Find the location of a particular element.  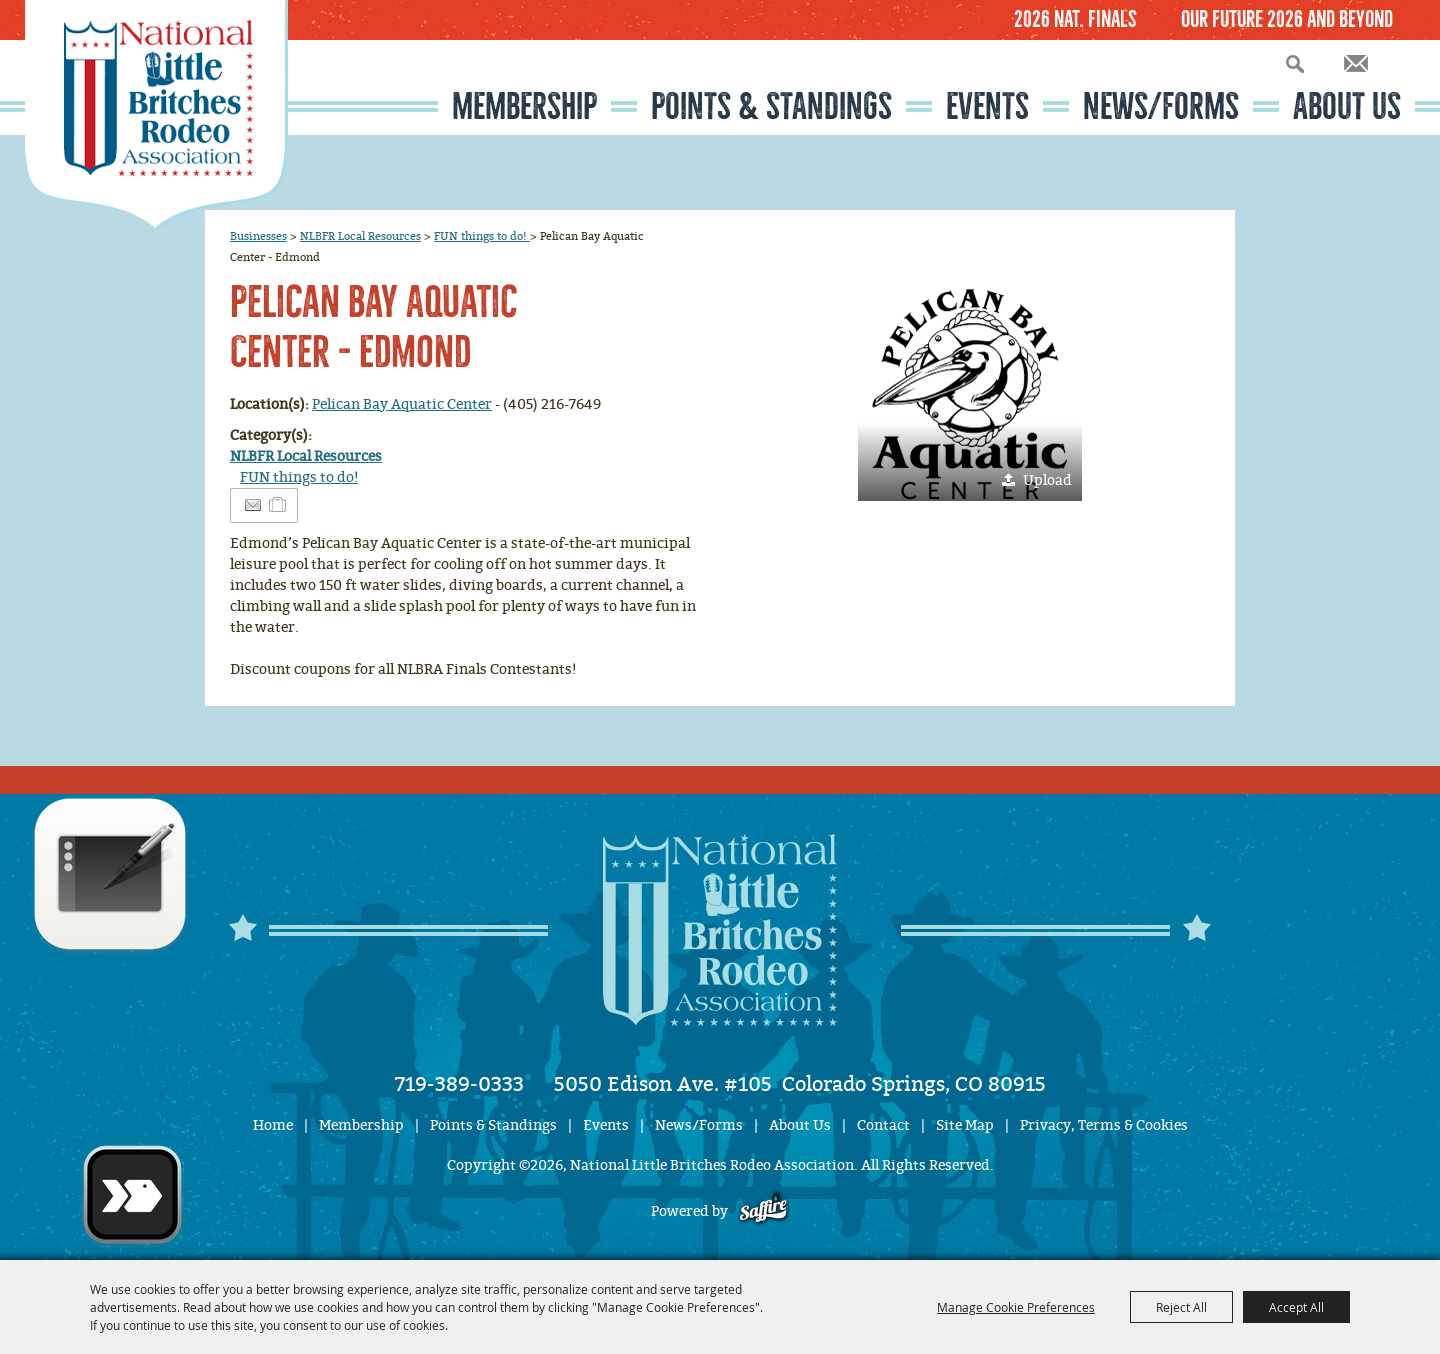

open fish shell terminal application is located at coordinates (132, 1194).